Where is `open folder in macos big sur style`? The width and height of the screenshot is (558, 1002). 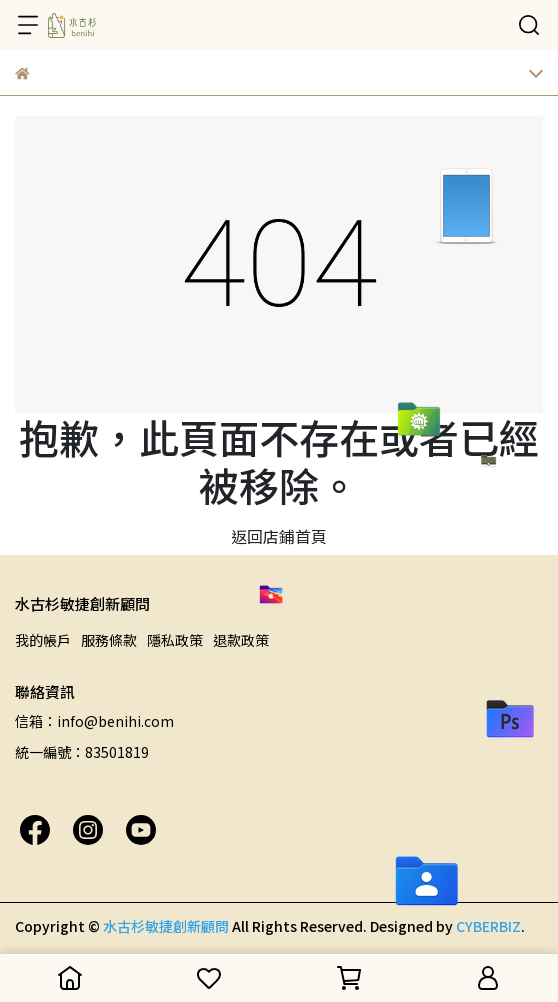
open folder in macos big sur style is located at coordinates (271, 595).